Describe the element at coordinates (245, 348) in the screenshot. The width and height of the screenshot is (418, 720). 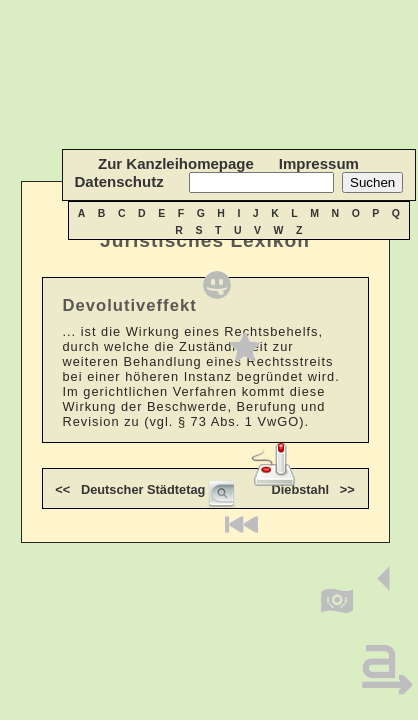
I see `indicates a favorited or starred item` at that location.